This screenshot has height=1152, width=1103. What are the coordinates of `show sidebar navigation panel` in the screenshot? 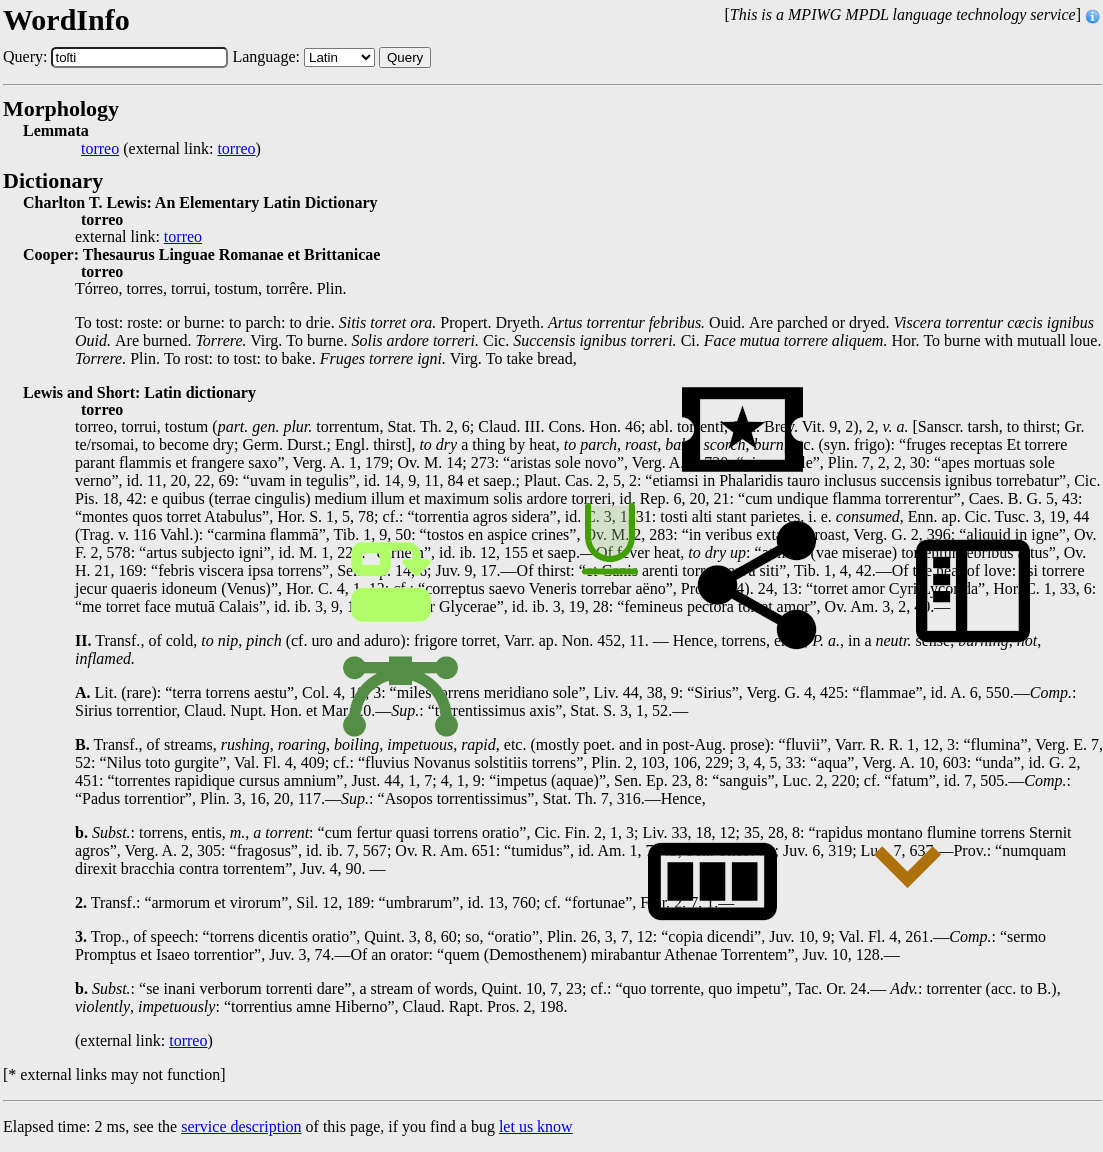 It's located at (973, 591).